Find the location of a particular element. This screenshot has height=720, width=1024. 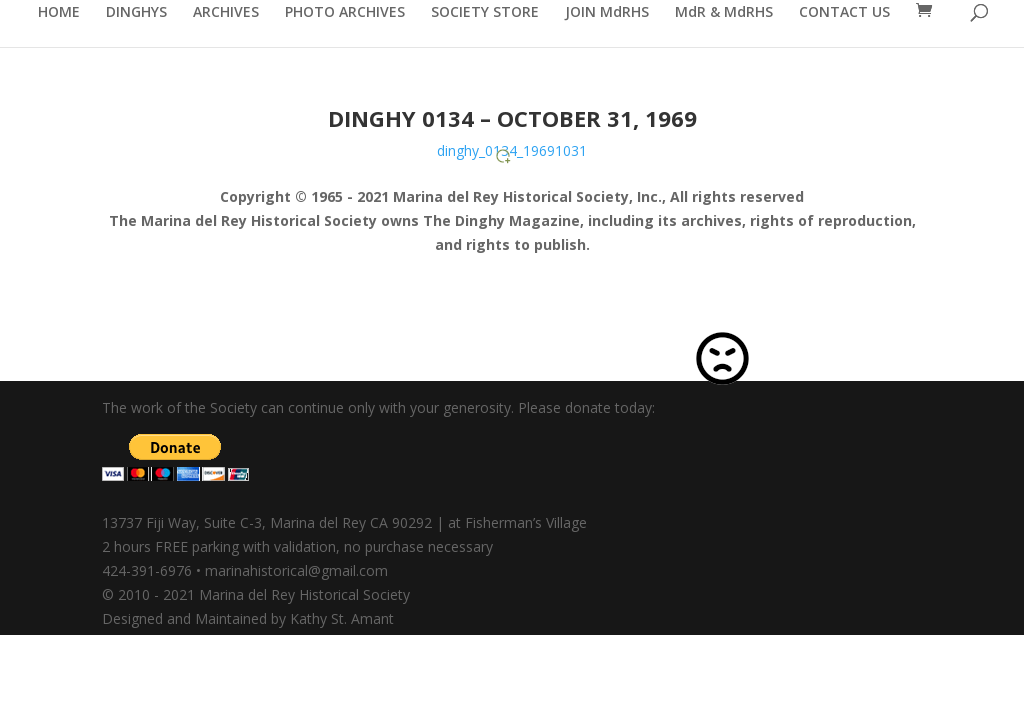

select angry reaction or emoji is located at coordinates (722, 358).